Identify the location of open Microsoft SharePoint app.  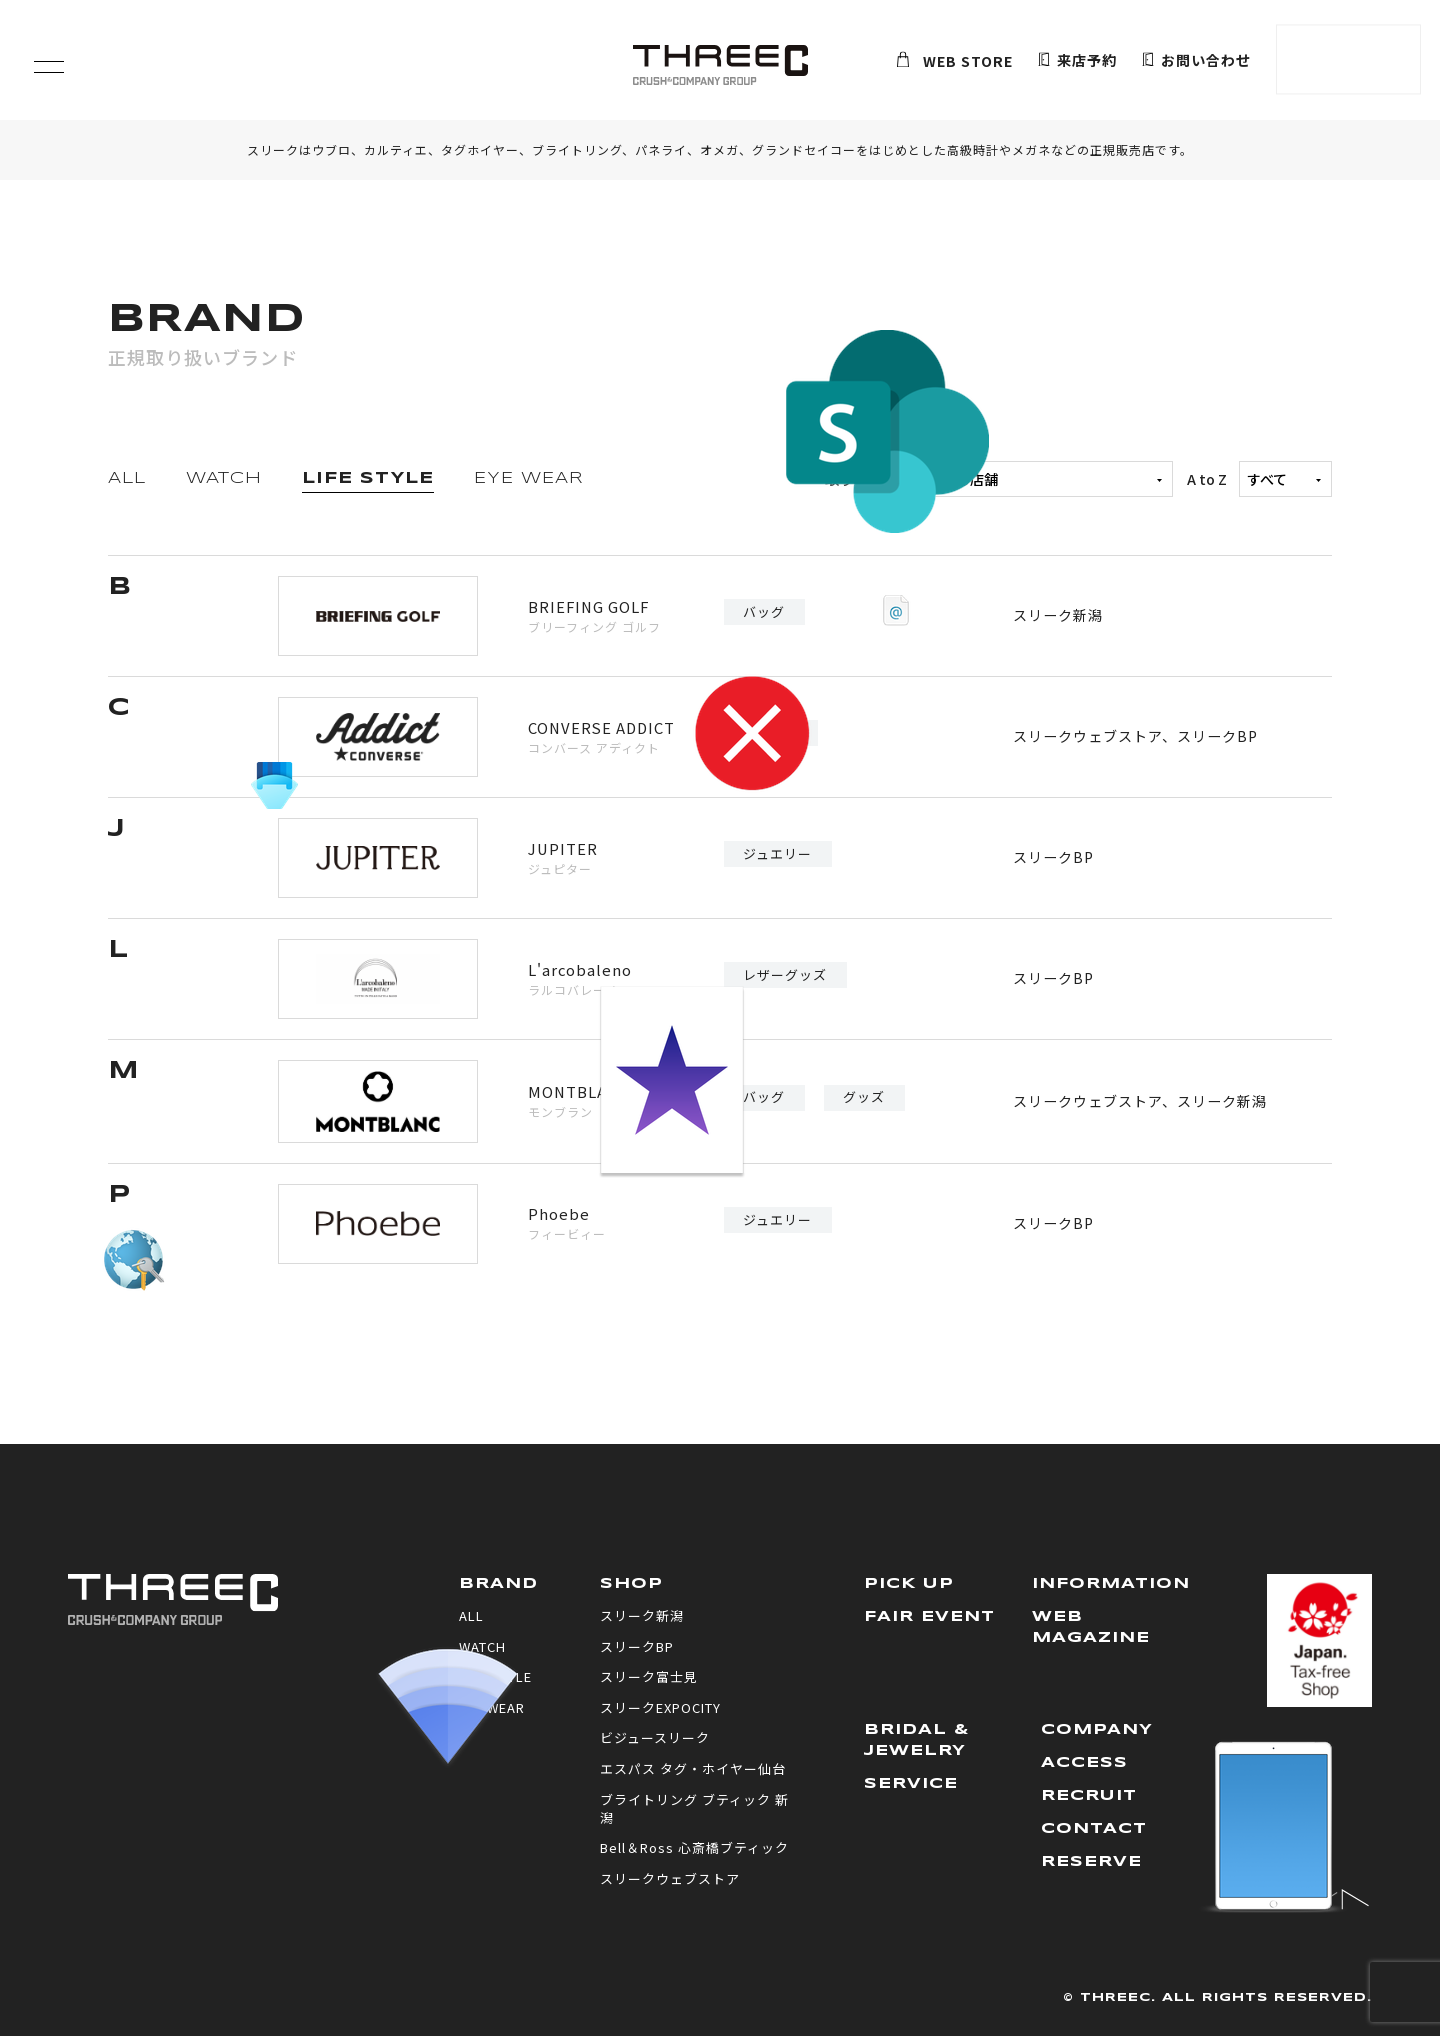
(887, 431).